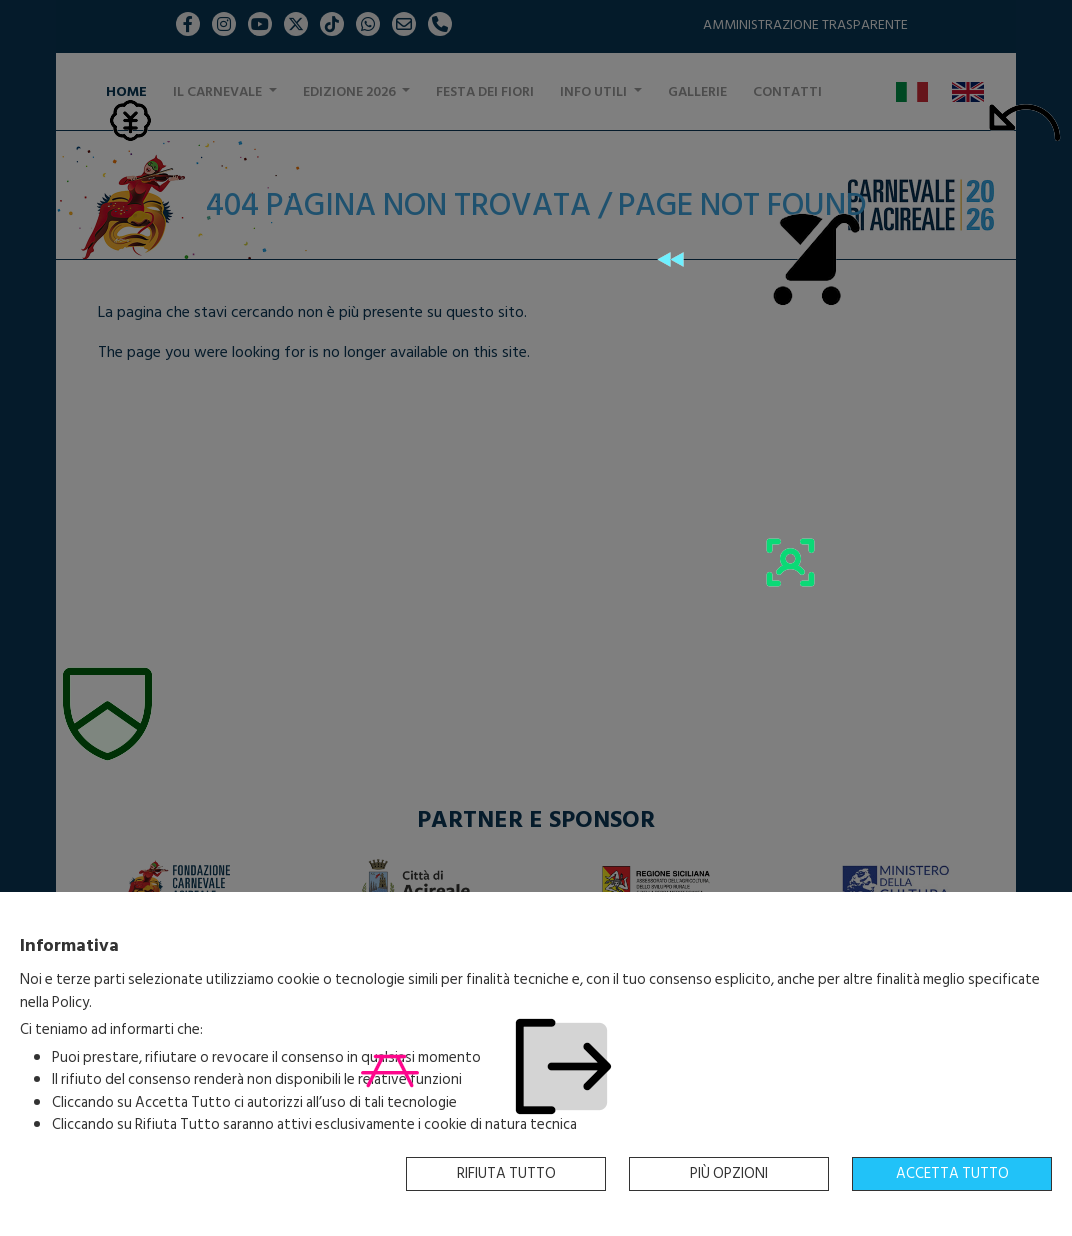  I want to click on skip to previous track, so click(670, 259).